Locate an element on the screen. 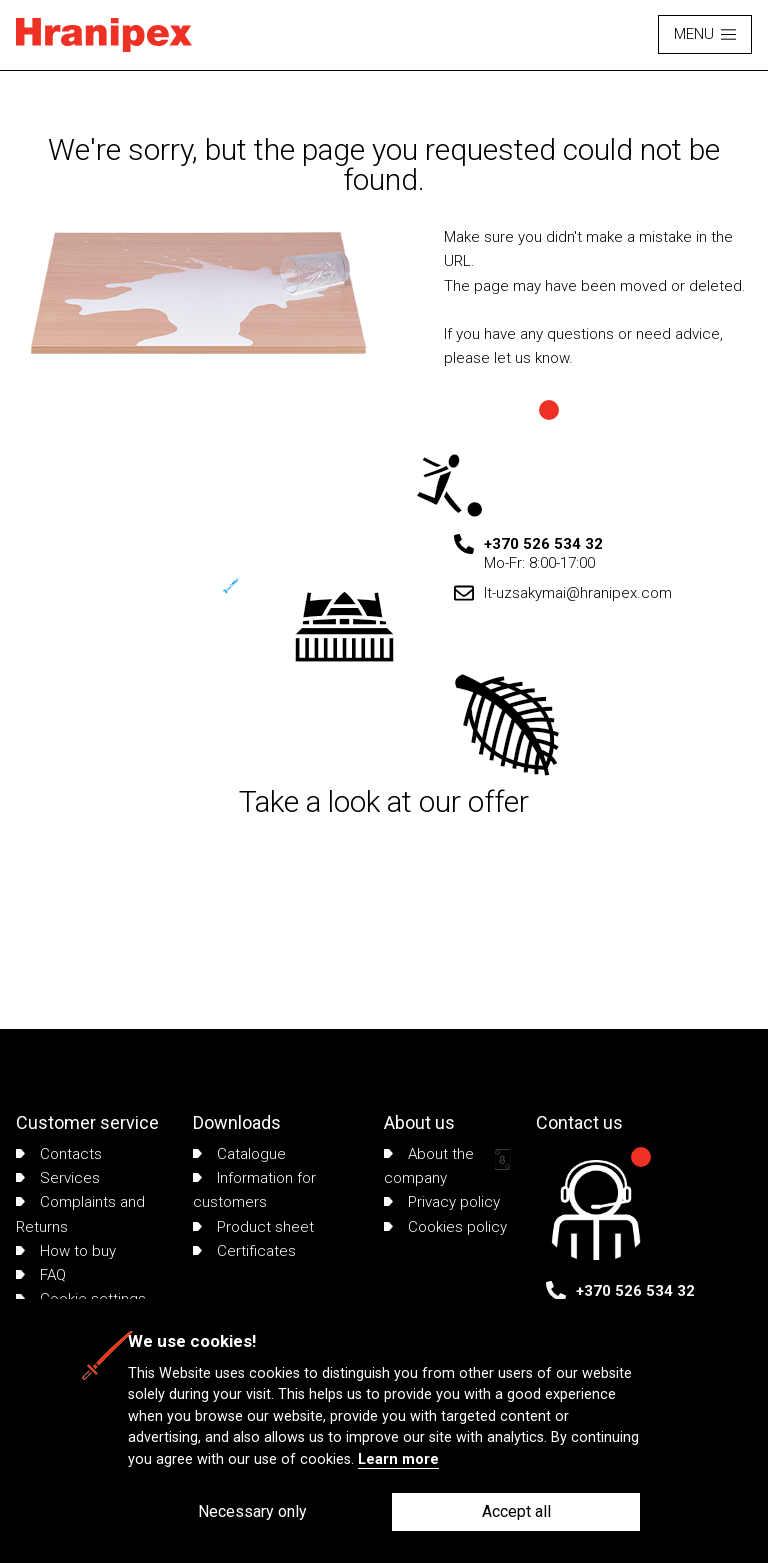 This screenshot has width=768, height=1563. view viking longhouse building is located at coordinates (344, 619).